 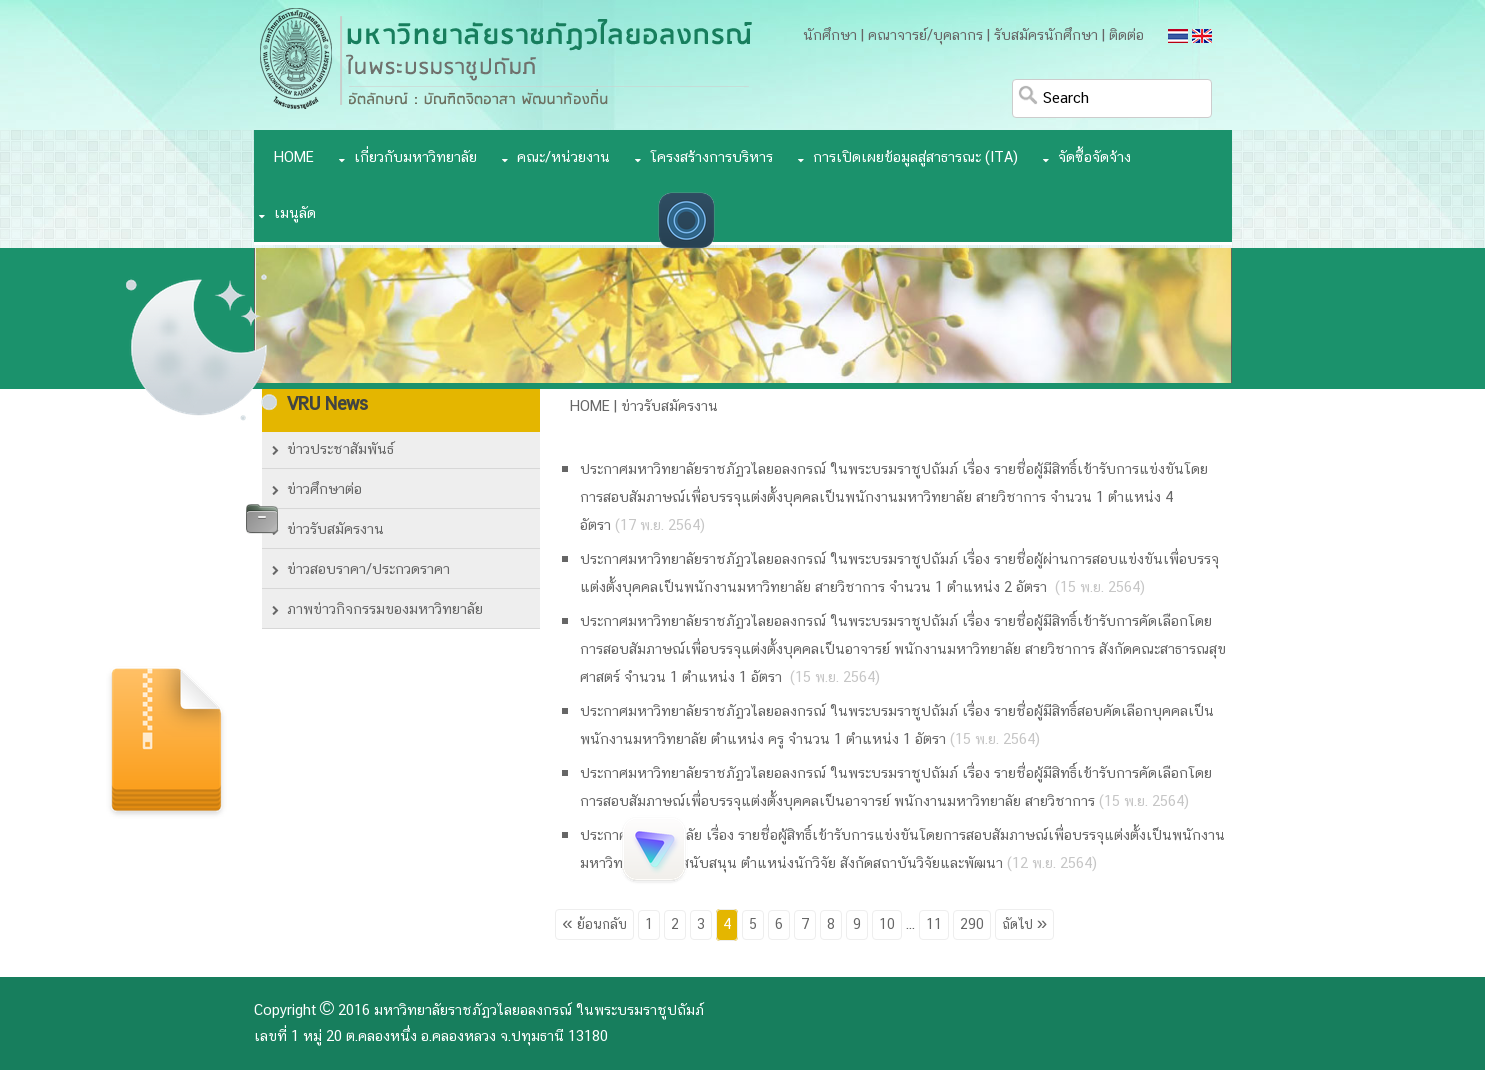 What do you see at coordinates (166, 742) in the screenshot?
I see `a compressed package or archive file` at bounding box center [166, 742].